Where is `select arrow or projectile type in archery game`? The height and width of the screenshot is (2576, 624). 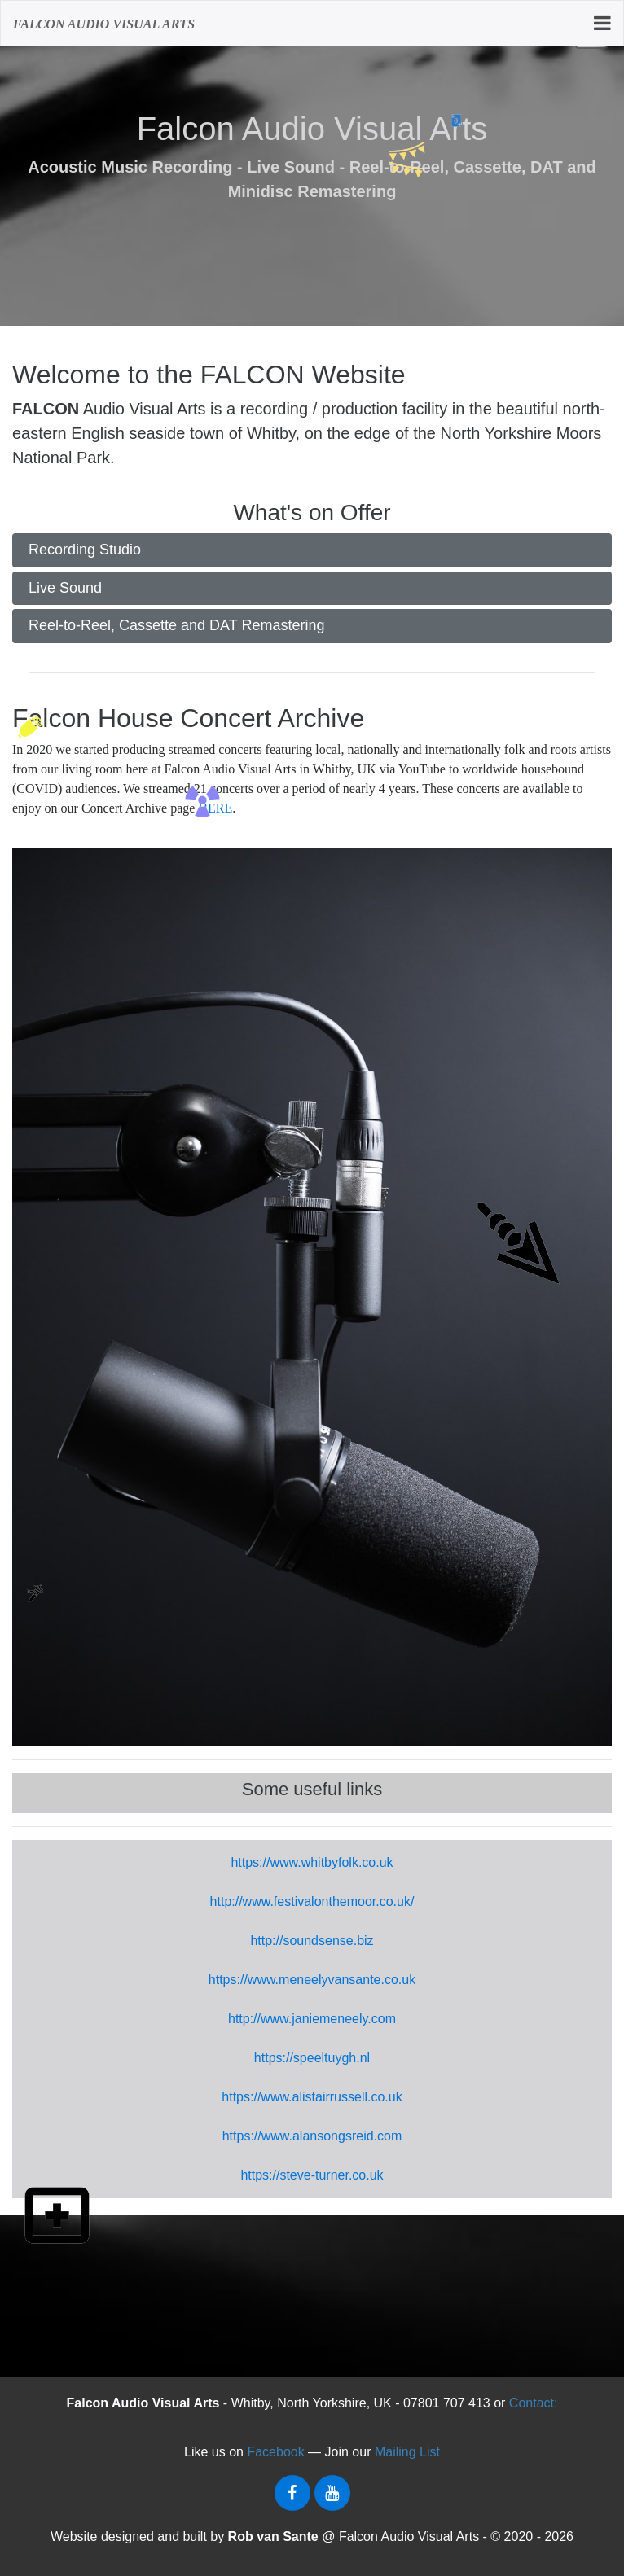
select arrow or projectile type in archery game is located at coordinates (518, 1242).